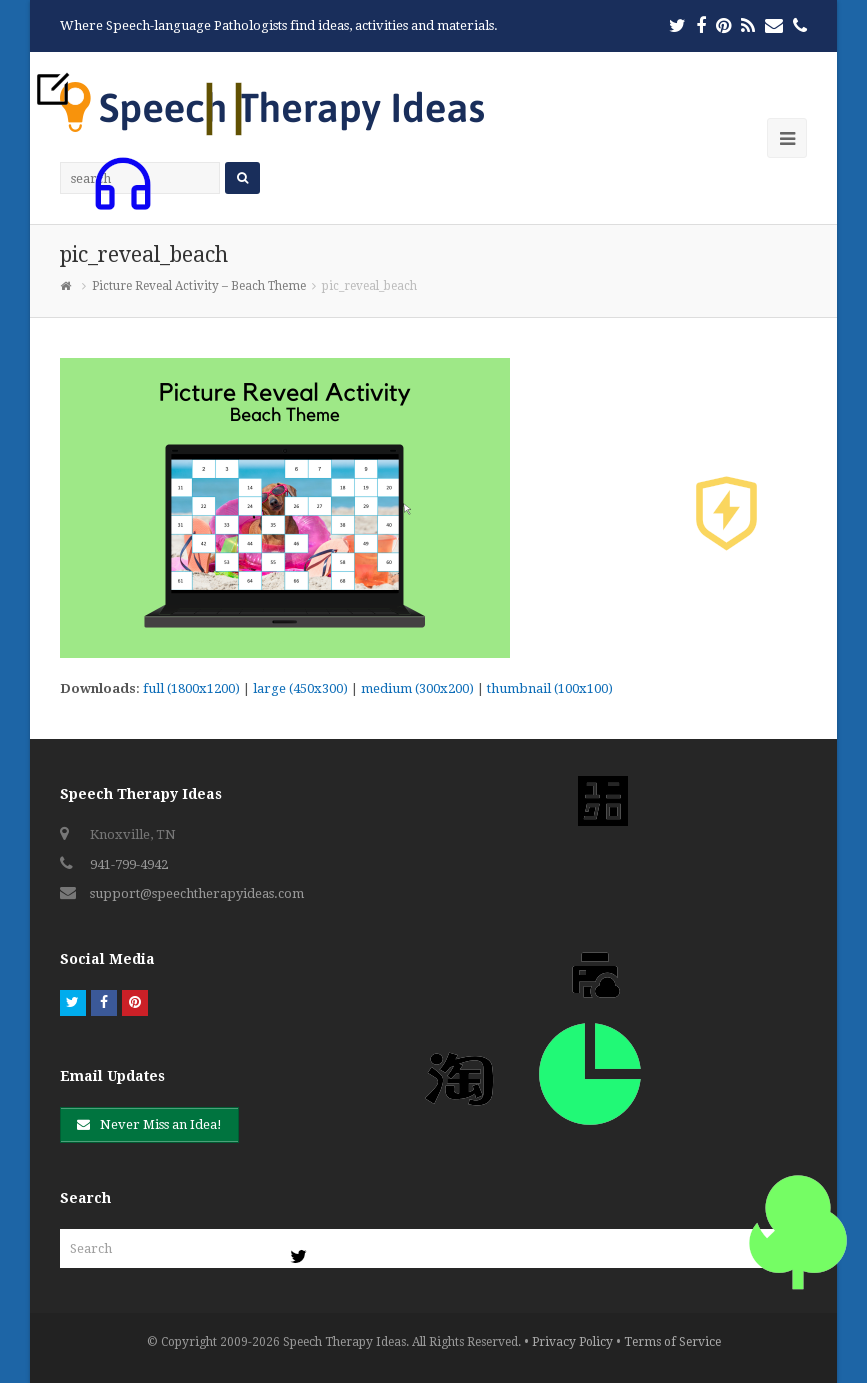  Describe the element at coordinates (595, 975) in the screenshot. I see `print to a cloud-connected printer` at that location.